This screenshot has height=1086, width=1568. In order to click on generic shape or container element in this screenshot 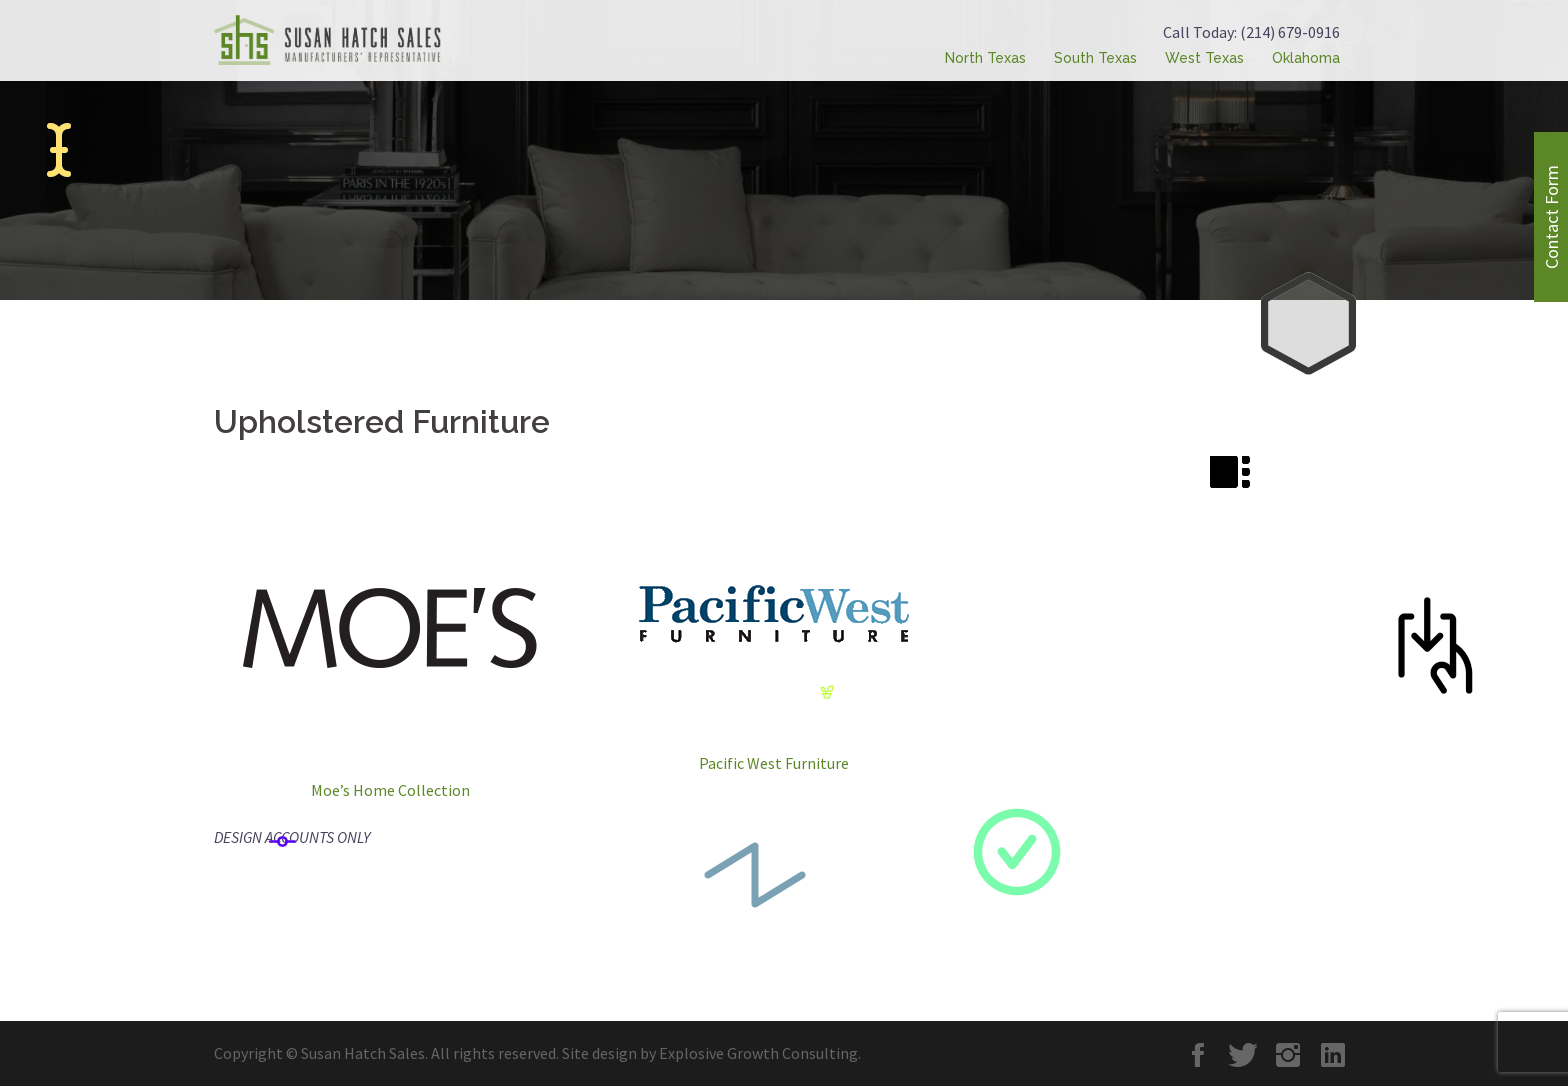, I will do `click(1308, 323)`.